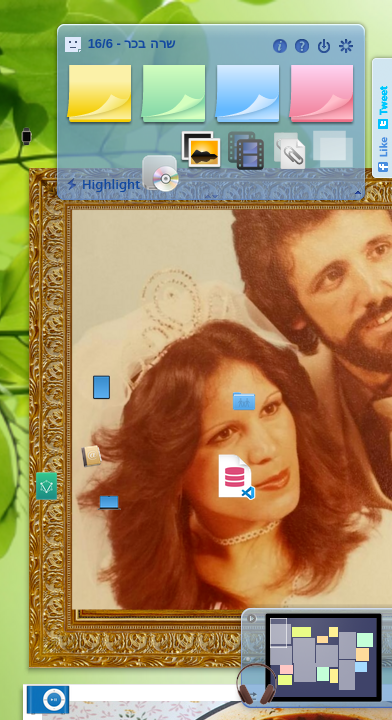  Describe the element at coordinates (48, 692) in the screenshot. I see `indicates a connected iPod shuffle device` at that location.